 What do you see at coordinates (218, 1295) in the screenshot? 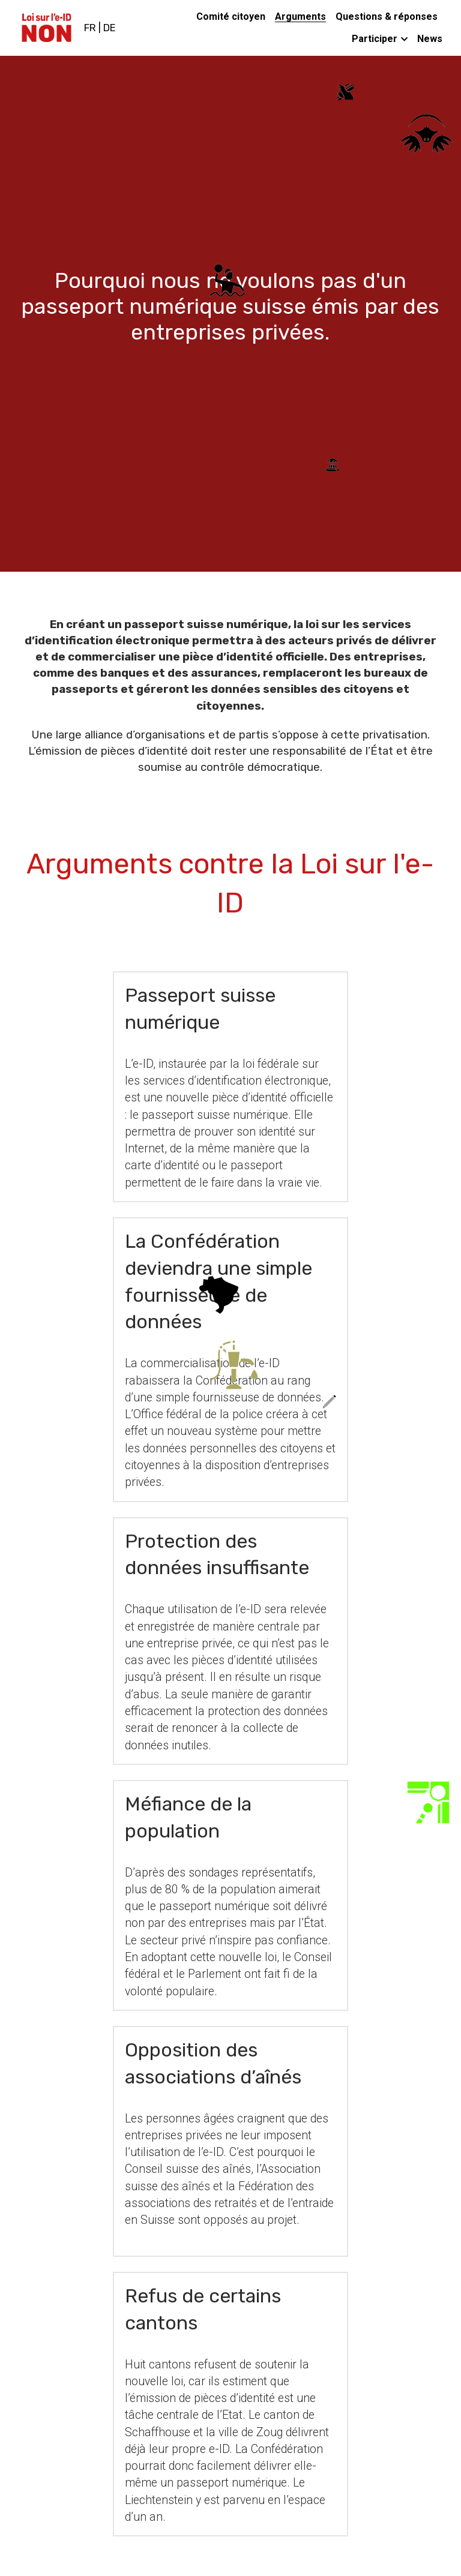
I see `select brazil as your country or region` at bounding box center [218, 1295].